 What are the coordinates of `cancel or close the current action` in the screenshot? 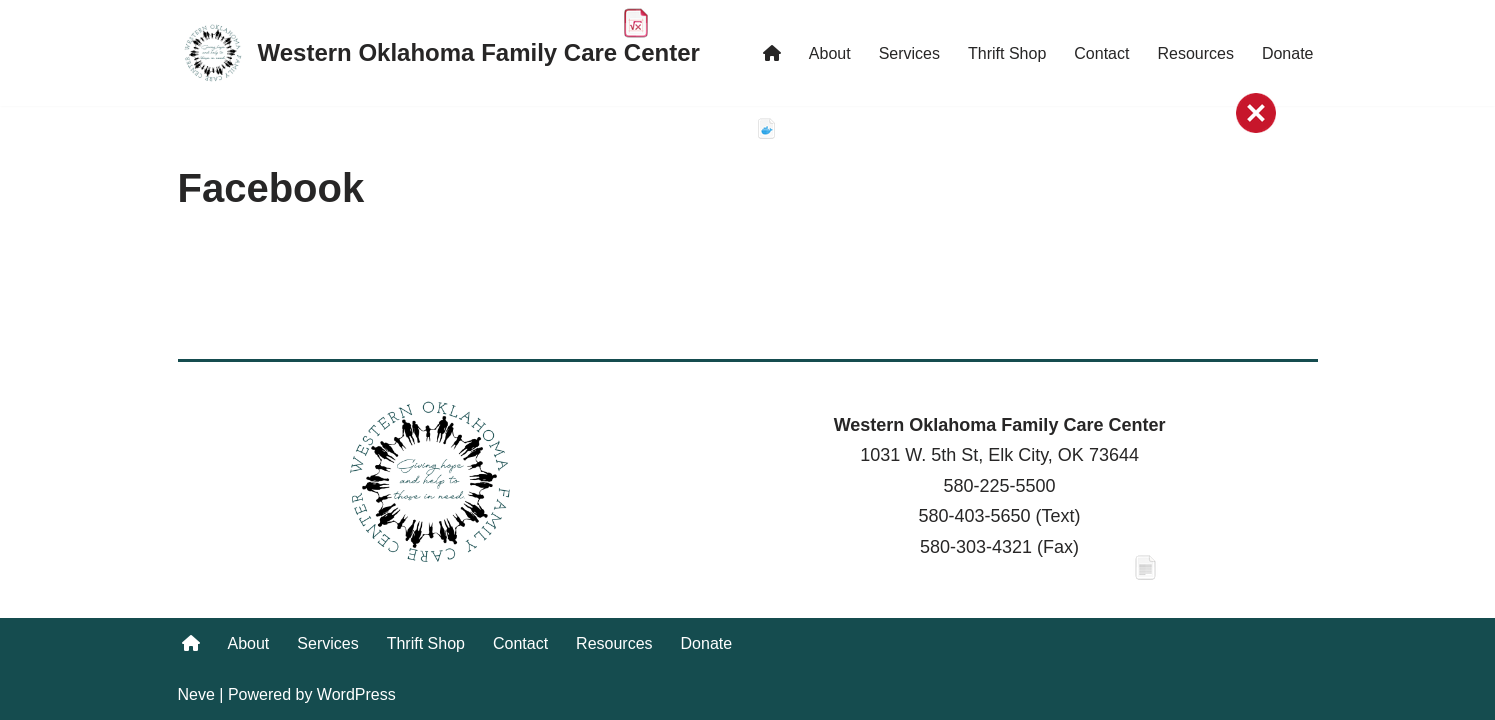 It's located at (1256, 113).